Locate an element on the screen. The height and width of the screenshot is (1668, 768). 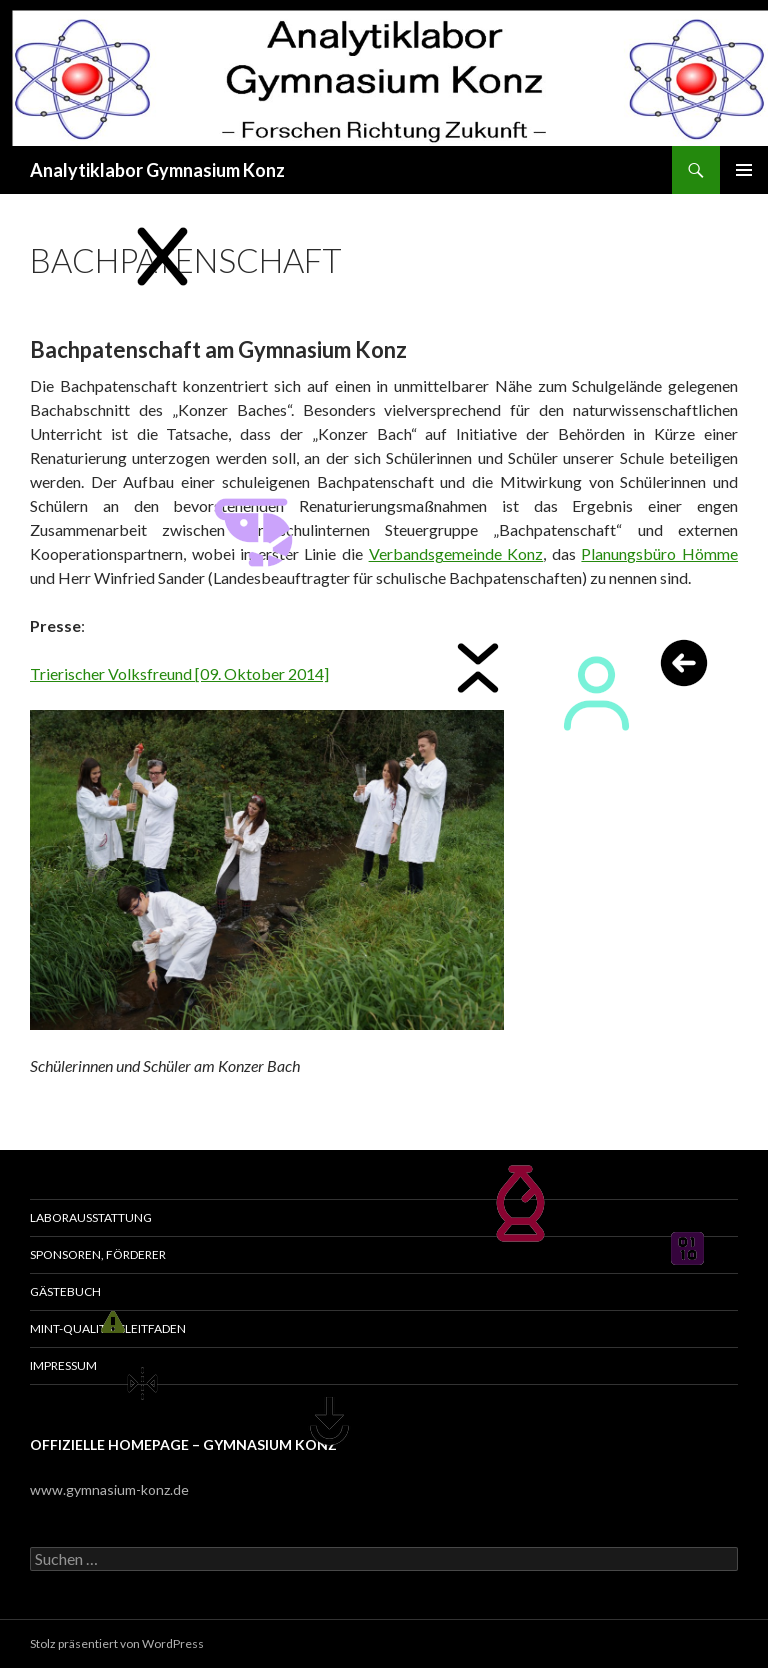
view binary or raw data is located at coordinates (687, 1248).